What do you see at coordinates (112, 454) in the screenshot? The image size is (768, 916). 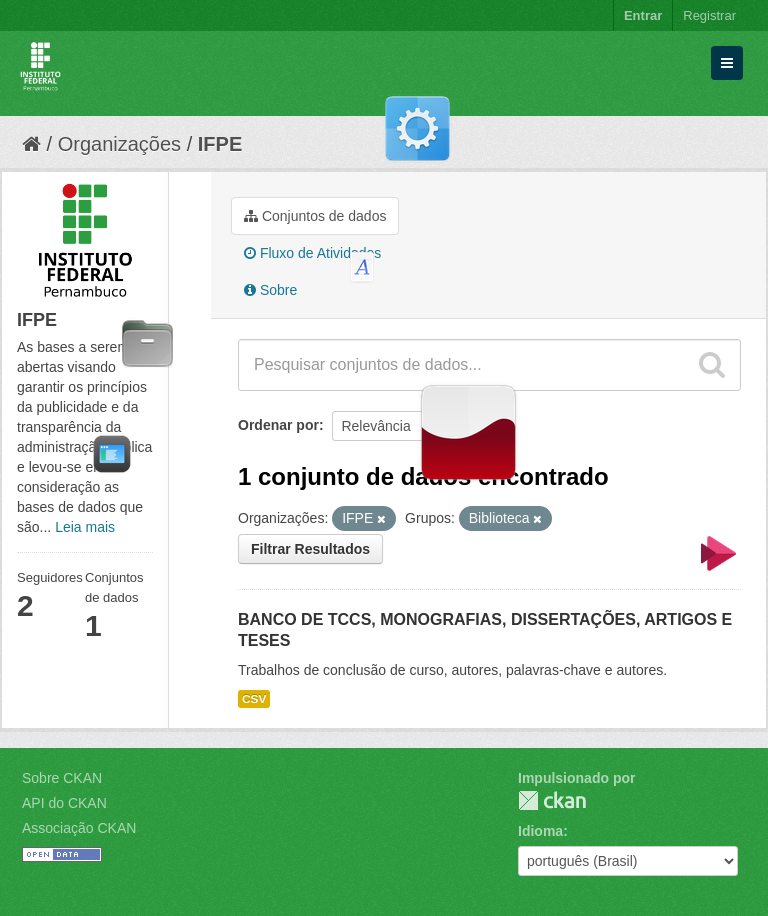 I see `open system startup preferences` at bounding box center [112, 454].